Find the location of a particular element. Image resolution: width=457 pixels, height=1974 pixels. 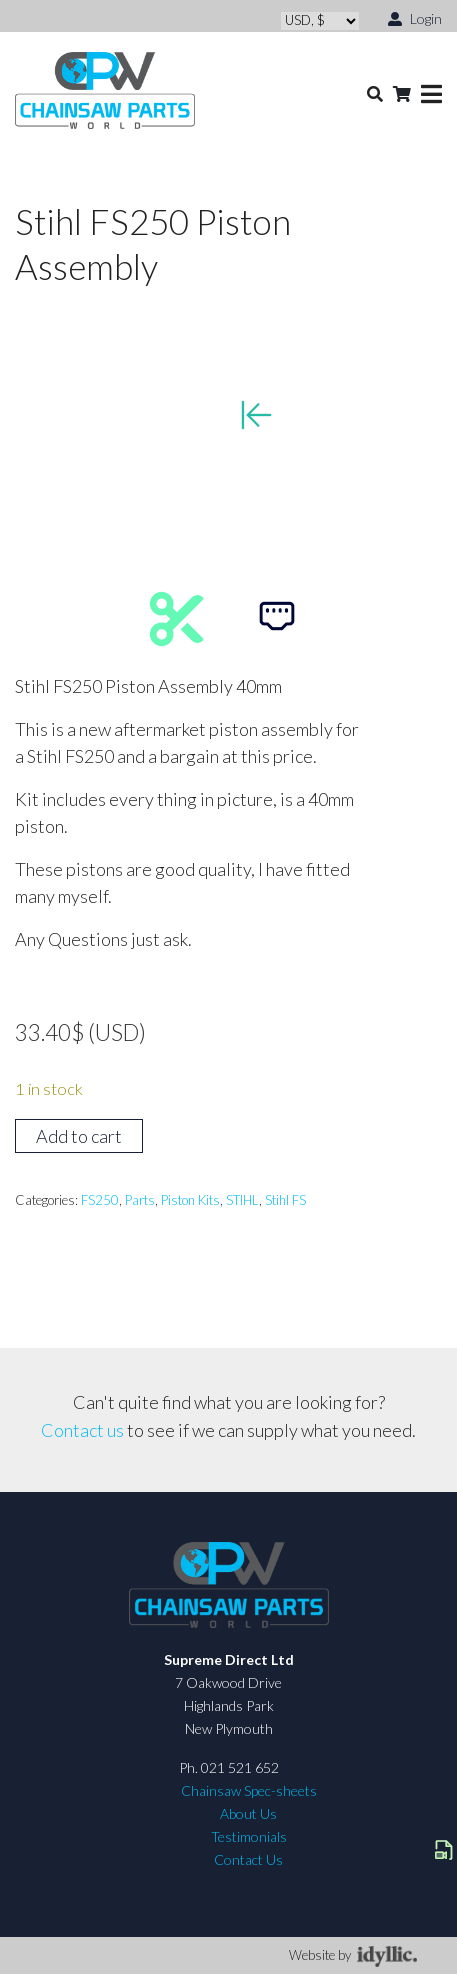

go back to the beginning is located at coordinates (256, 415).